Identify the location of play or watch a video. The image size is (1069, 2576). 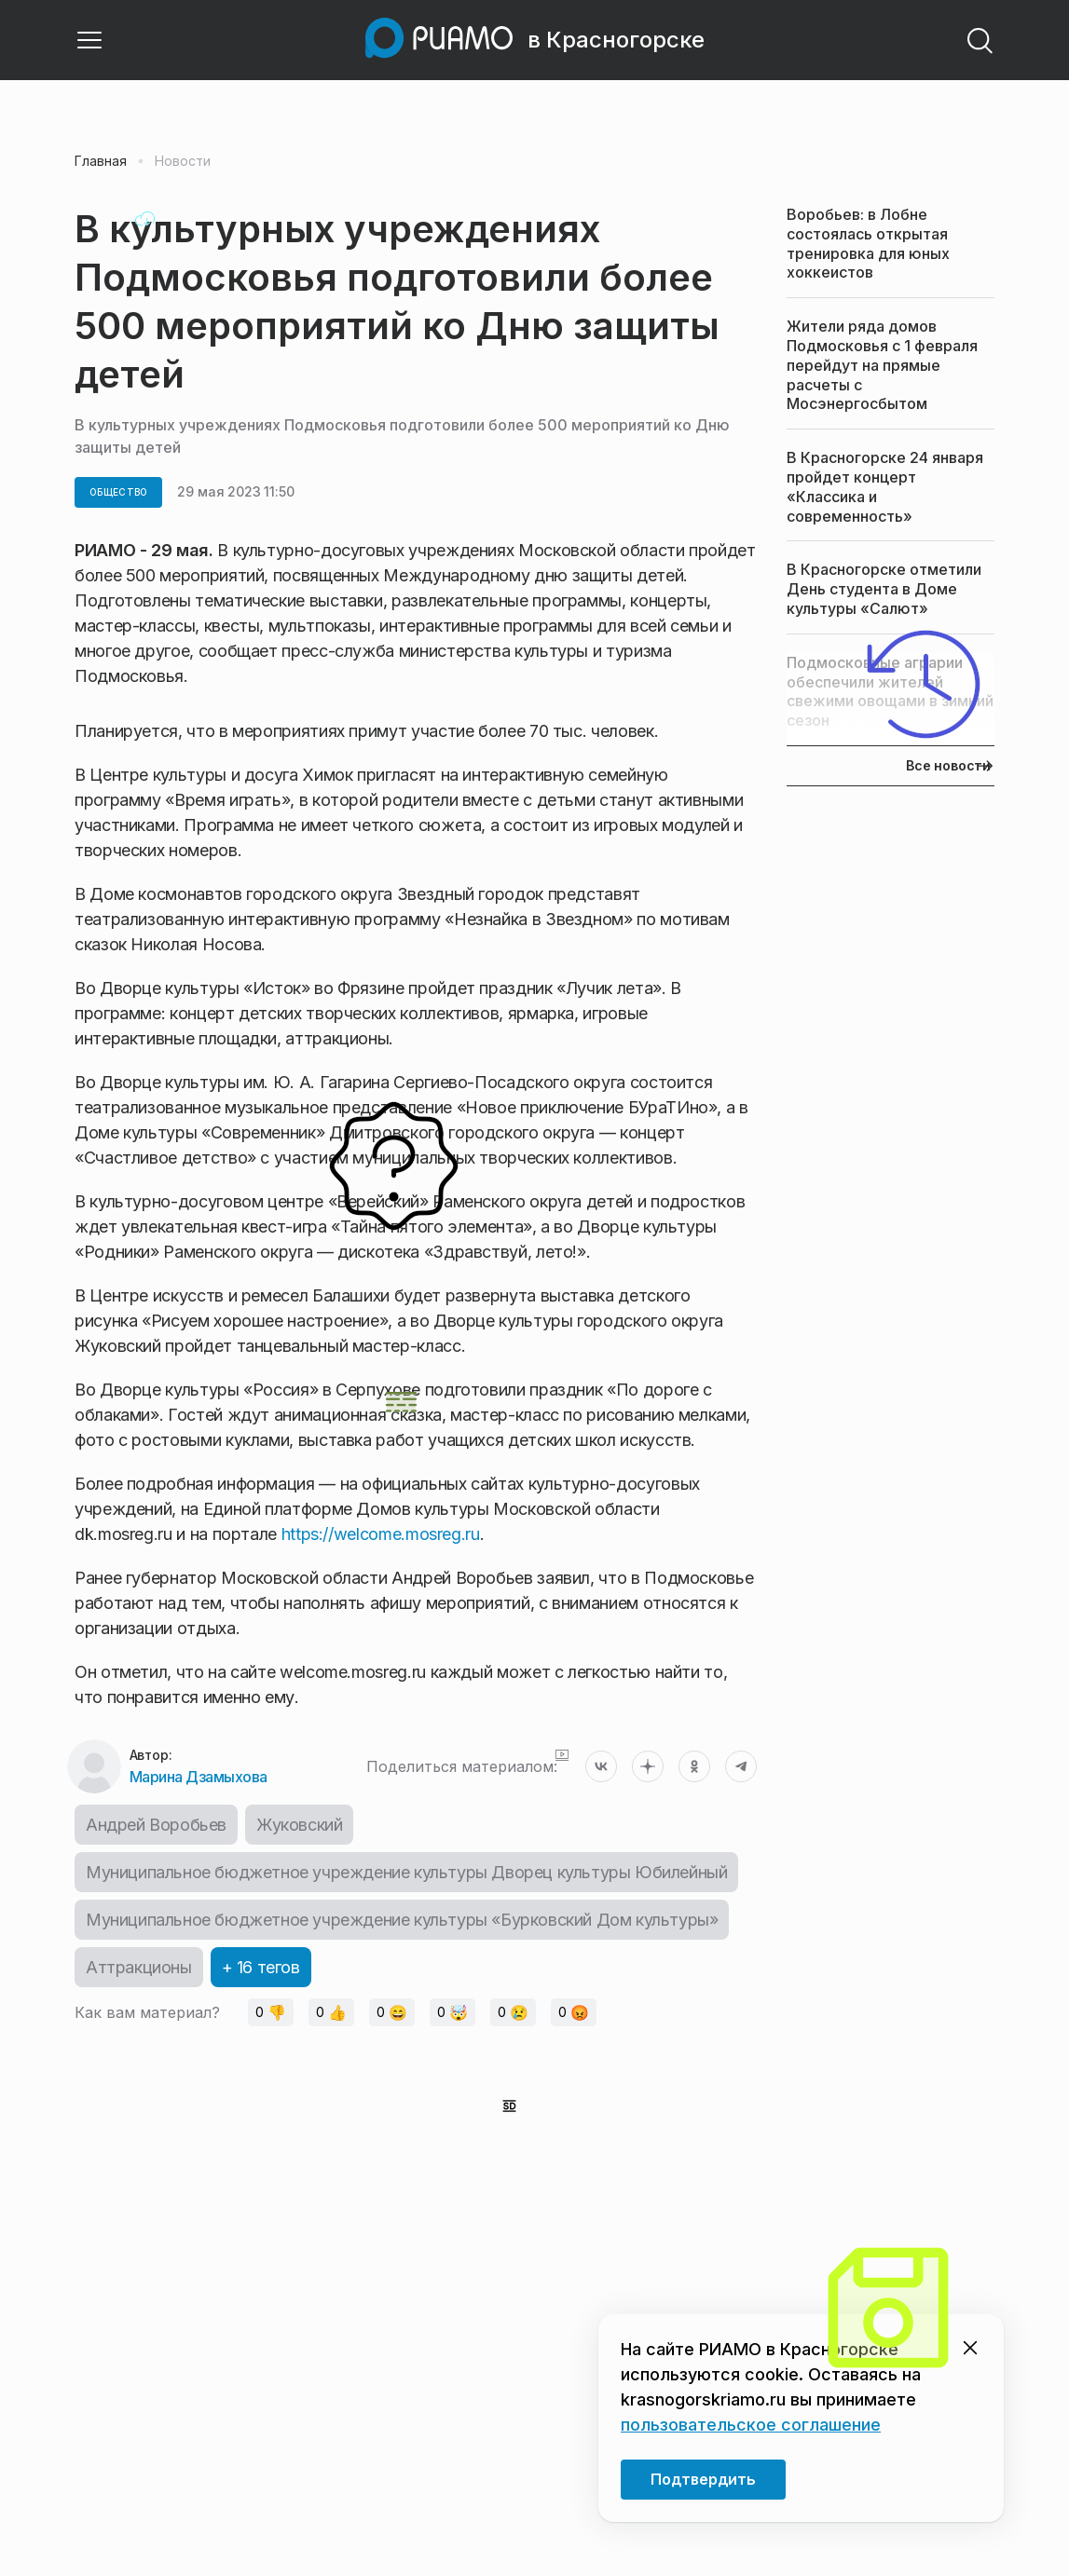
(562, 1755).